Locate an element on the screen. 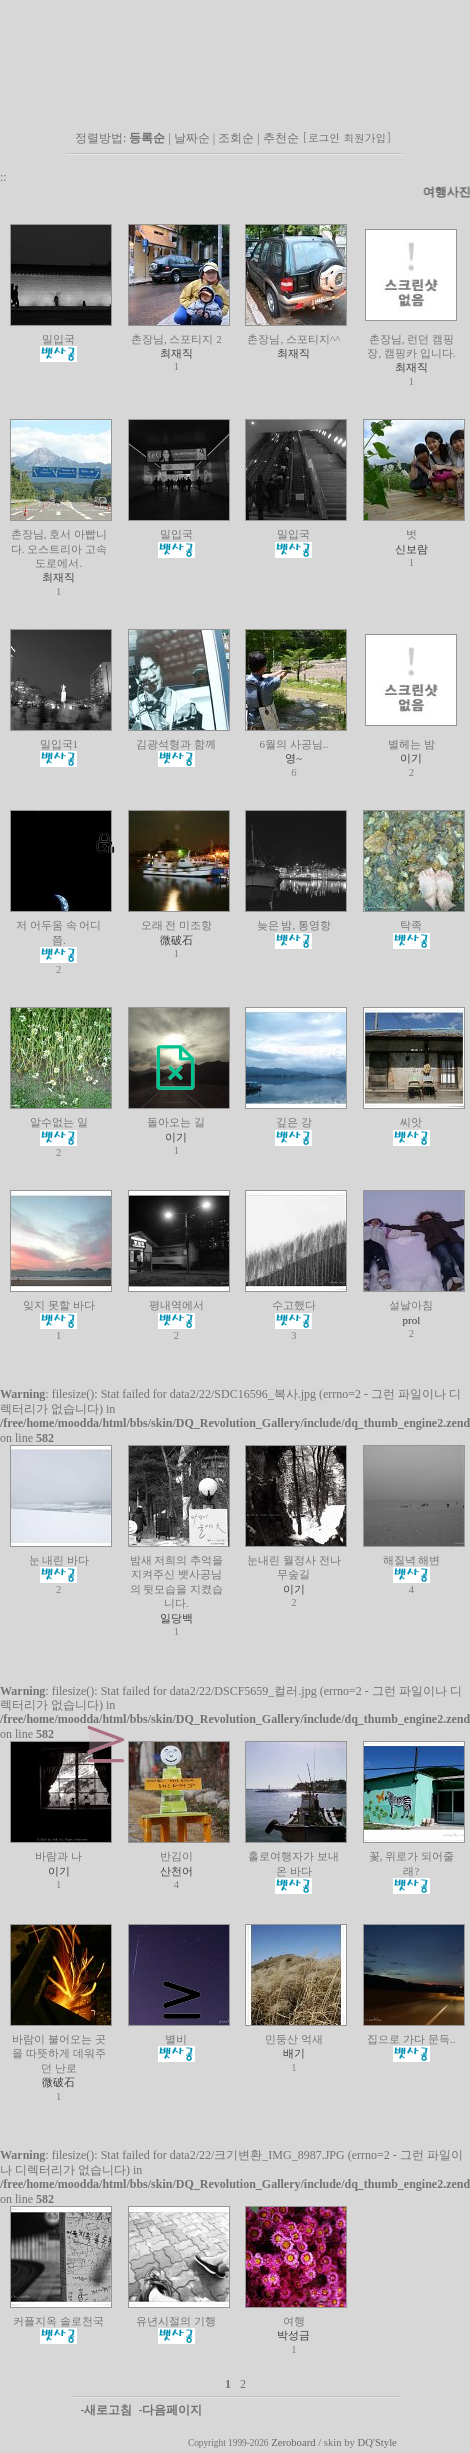 The width and height of the screenshot is (470, 2453). apply a "greater than or equal to" filter condition is located at coordinates (105, 1745).